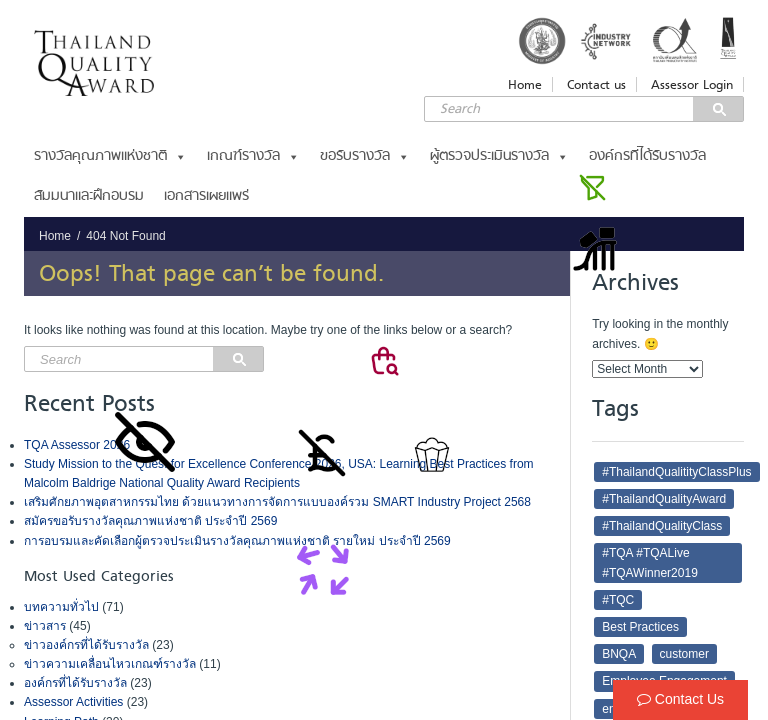  What do you see at coordinates (383, 360) in the screenshot?
I see `search your shopping bag or cart` at bounding box center [383, 360].